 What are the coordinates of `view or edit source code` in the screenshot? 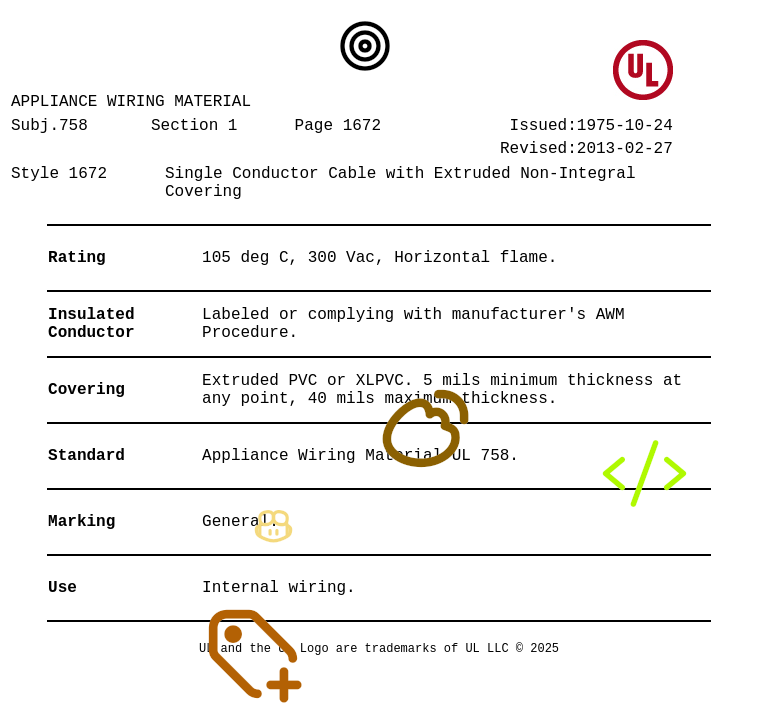 It's located at (644, 473).